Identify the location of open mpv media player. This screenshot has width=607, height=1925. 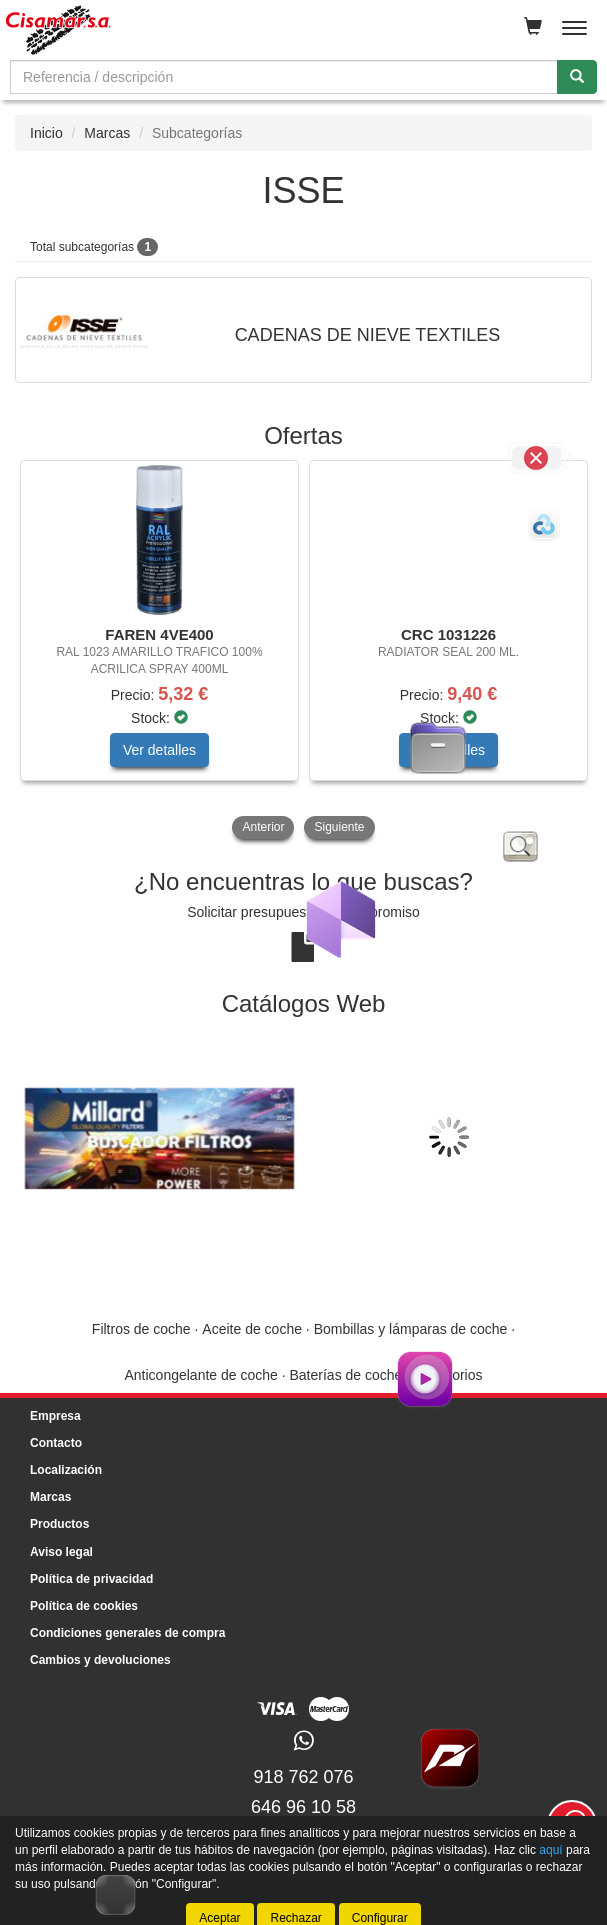
(425, 1379).